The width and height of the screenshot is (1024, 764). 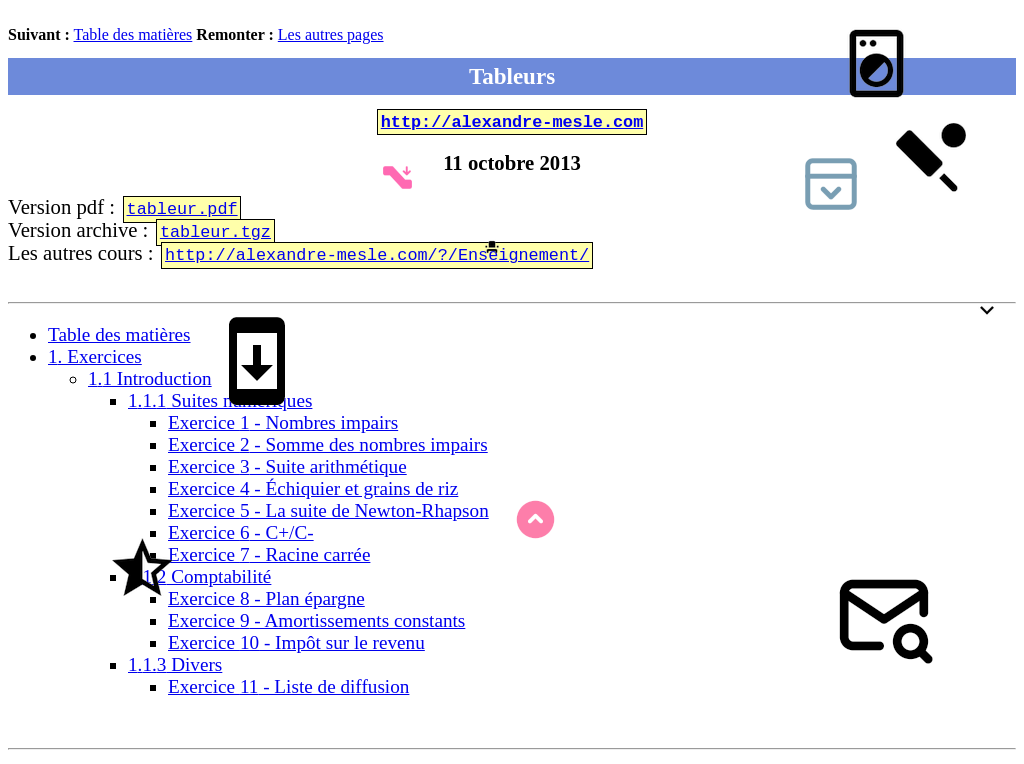 What do you see at coordinates (142, 568) in the screenshot?
I see `indicates a partial or half-star rating` at bounding box center [142, 568].